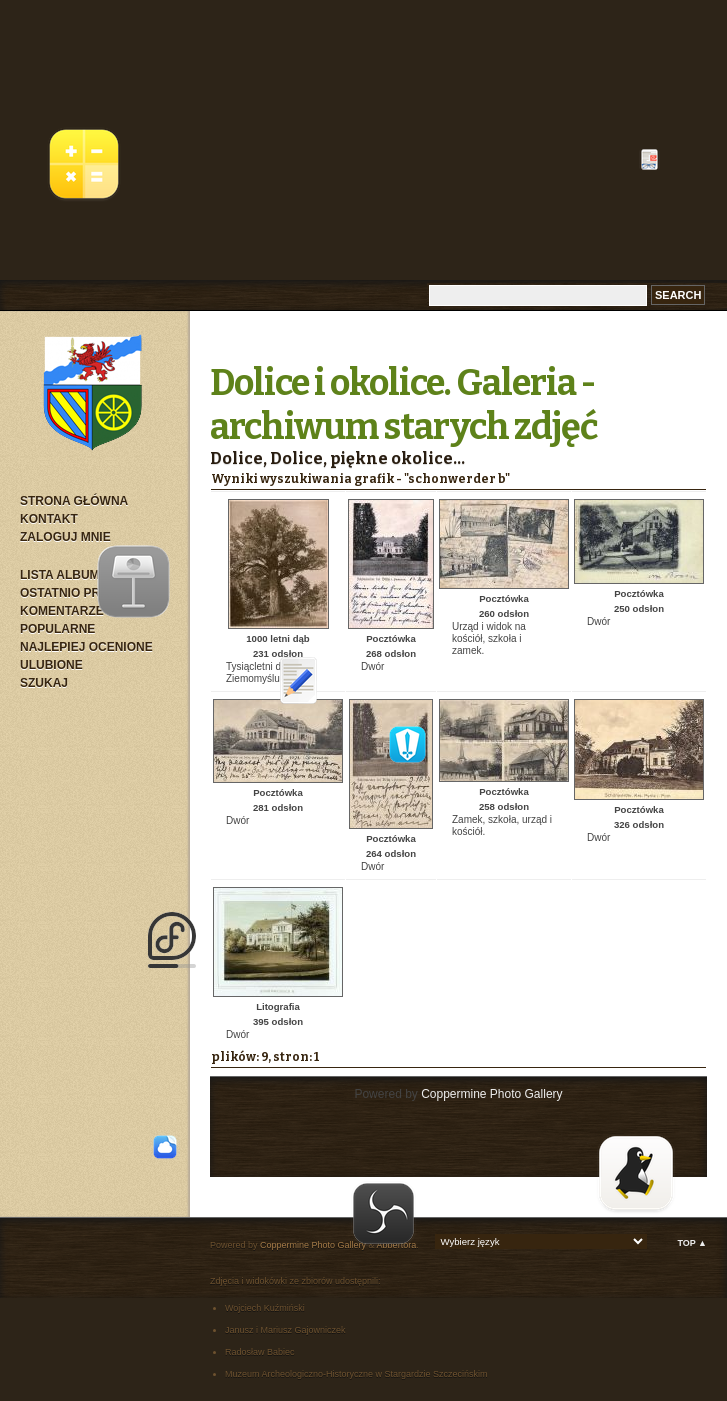 The height and width of the screenshot is (1401, 727). What do you see at coordinates (636, 1173) in the screenshot?
I see `launch supertux game` at bounding box center [636, 1173].